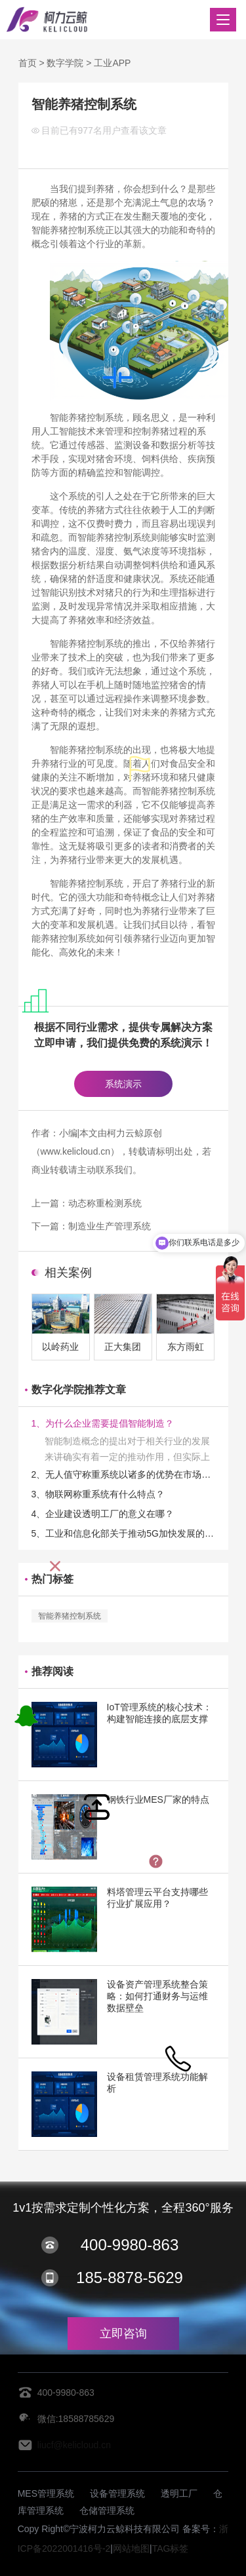 This screenshot has width=246, height=2576. I want to click on move element to top layer, so click(96, 1807).